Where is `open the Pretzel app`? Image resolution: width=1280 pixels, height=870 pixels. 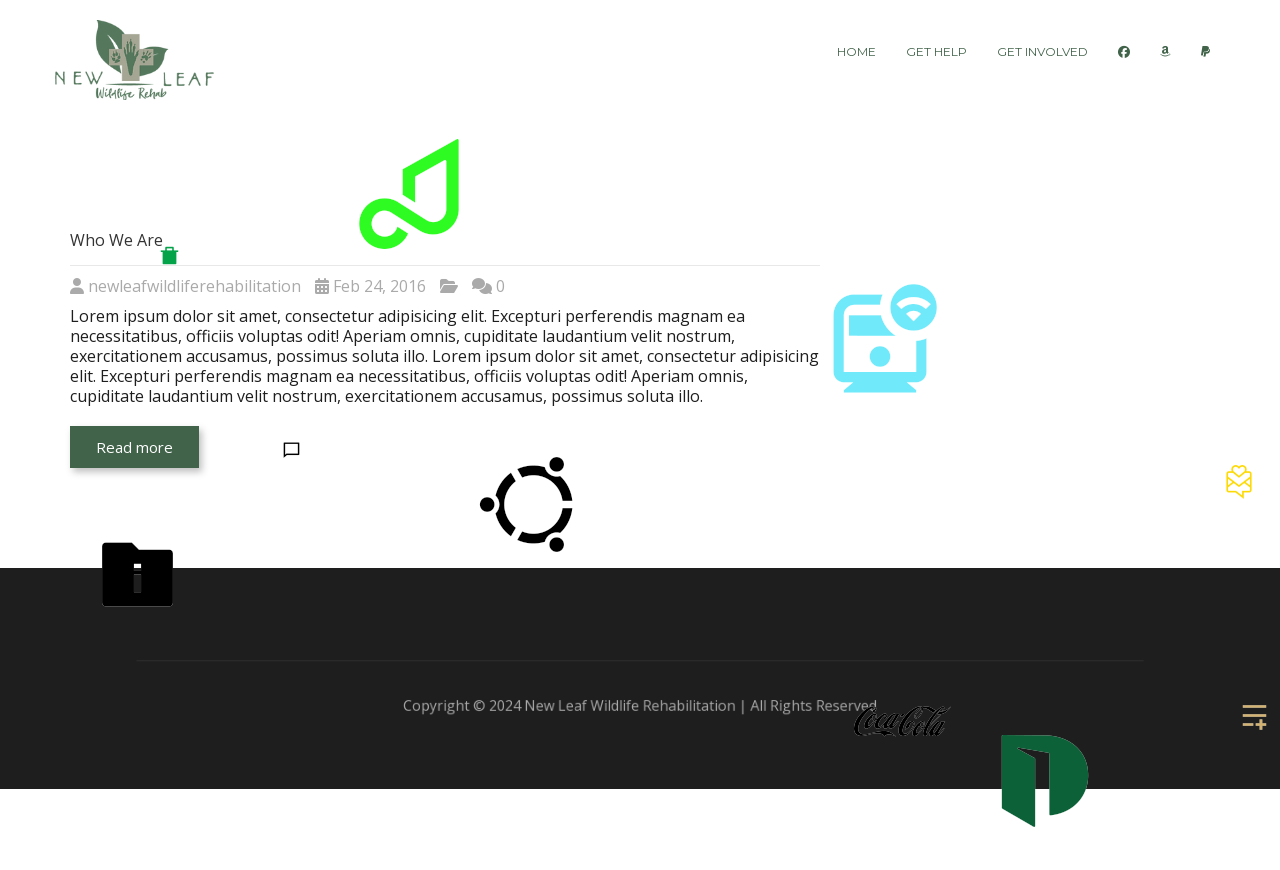 open the Pretzel app is located at coordinates (409, 194).